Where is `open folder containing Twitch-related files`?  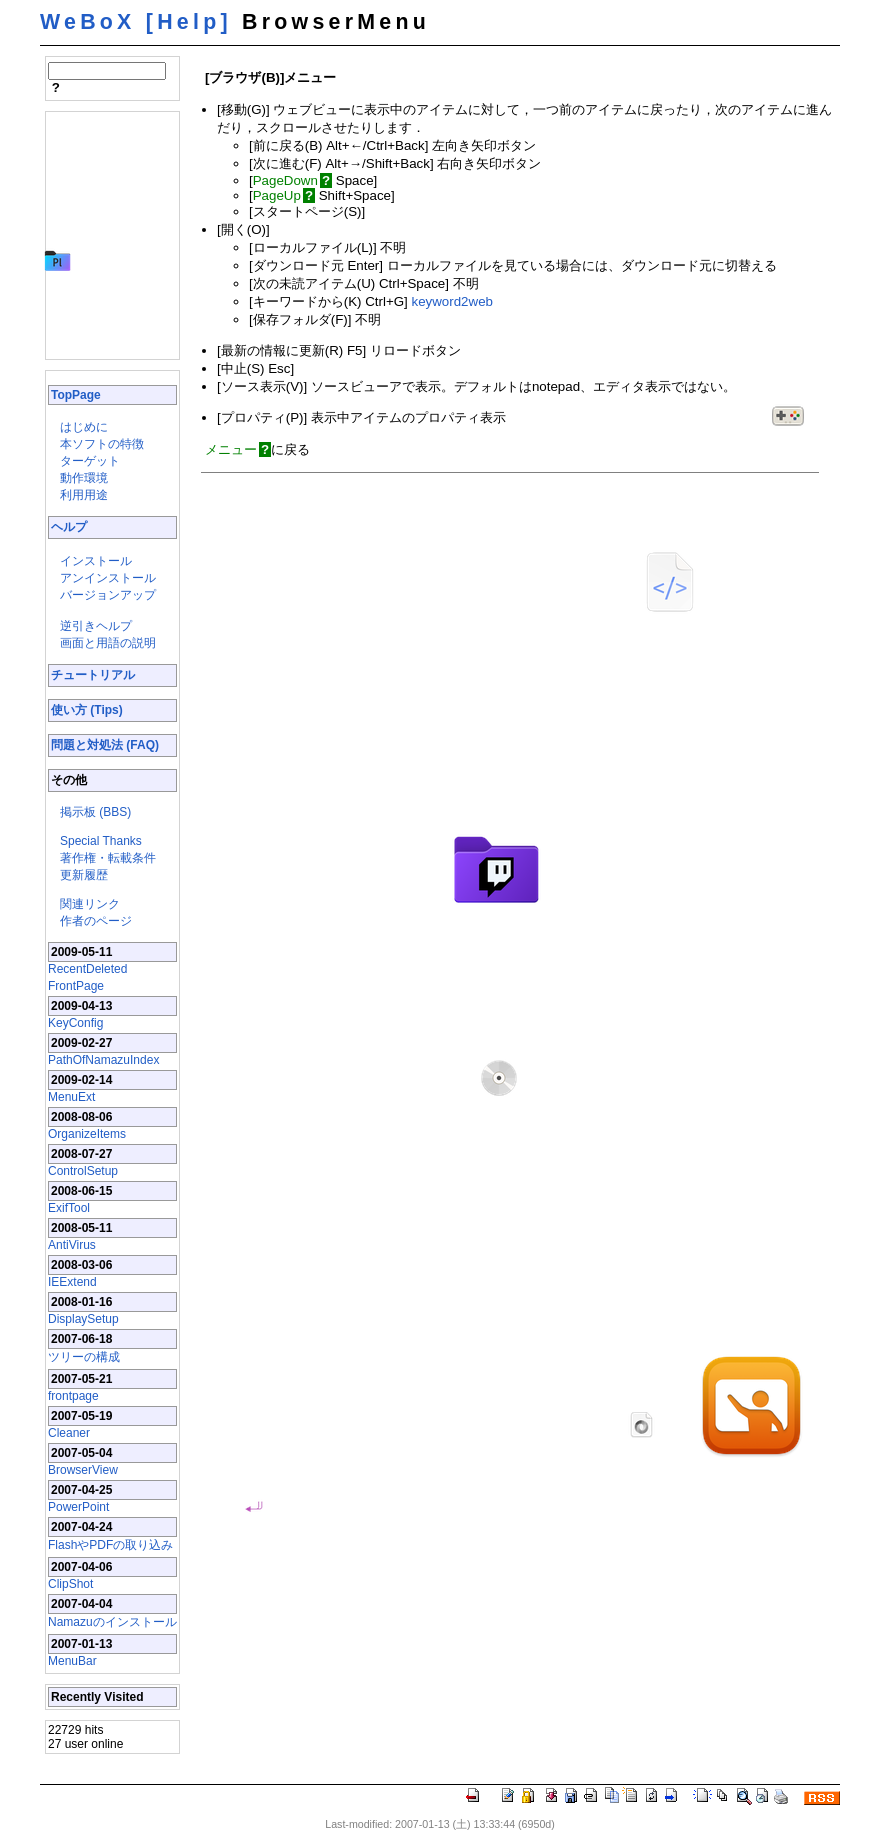
open folder containing Twitch-related files is located at coordinates (496, 872).